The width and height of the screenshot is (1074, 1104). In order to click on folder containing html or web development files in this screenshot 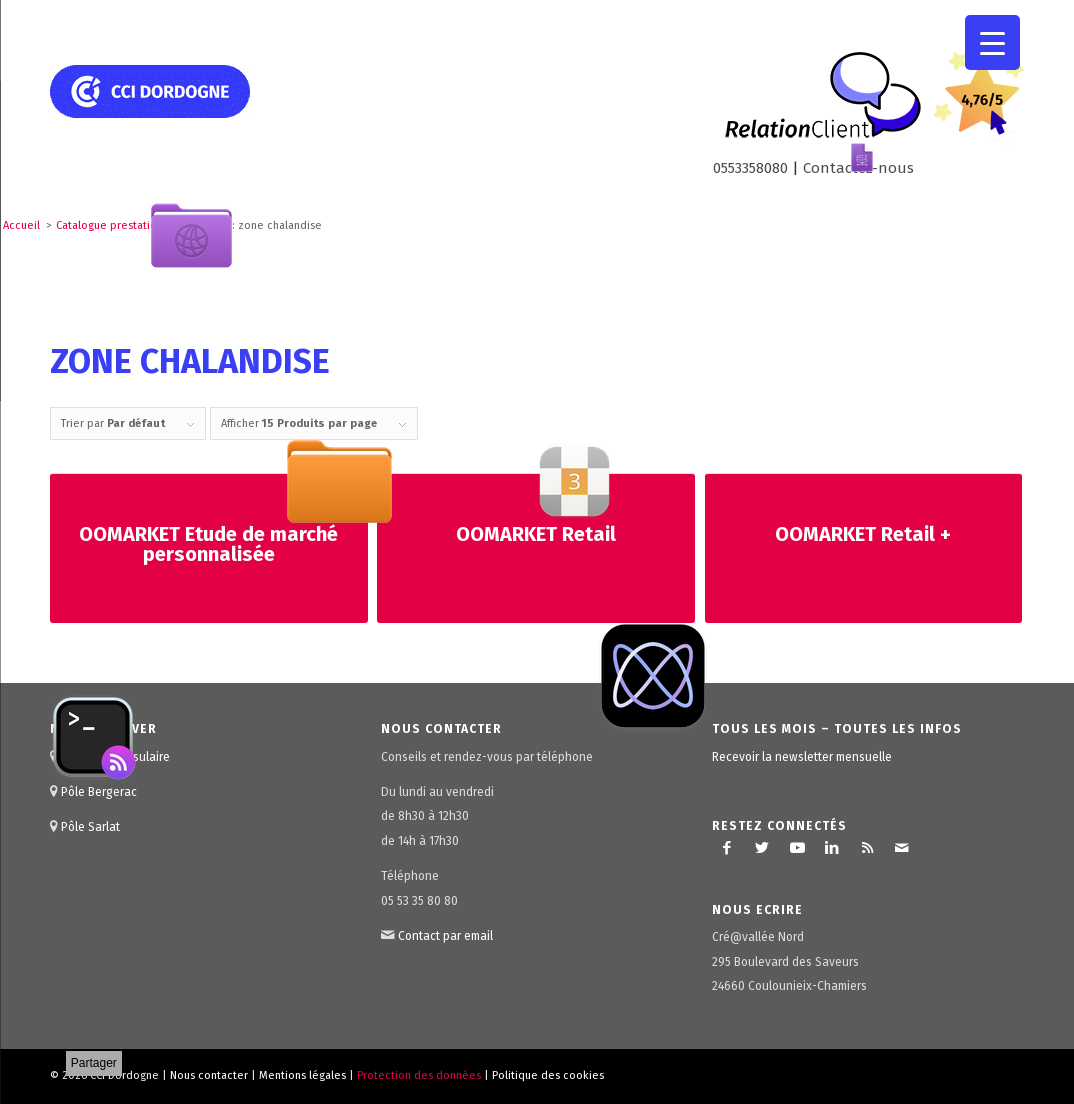, I will do `click(191, 235)`.